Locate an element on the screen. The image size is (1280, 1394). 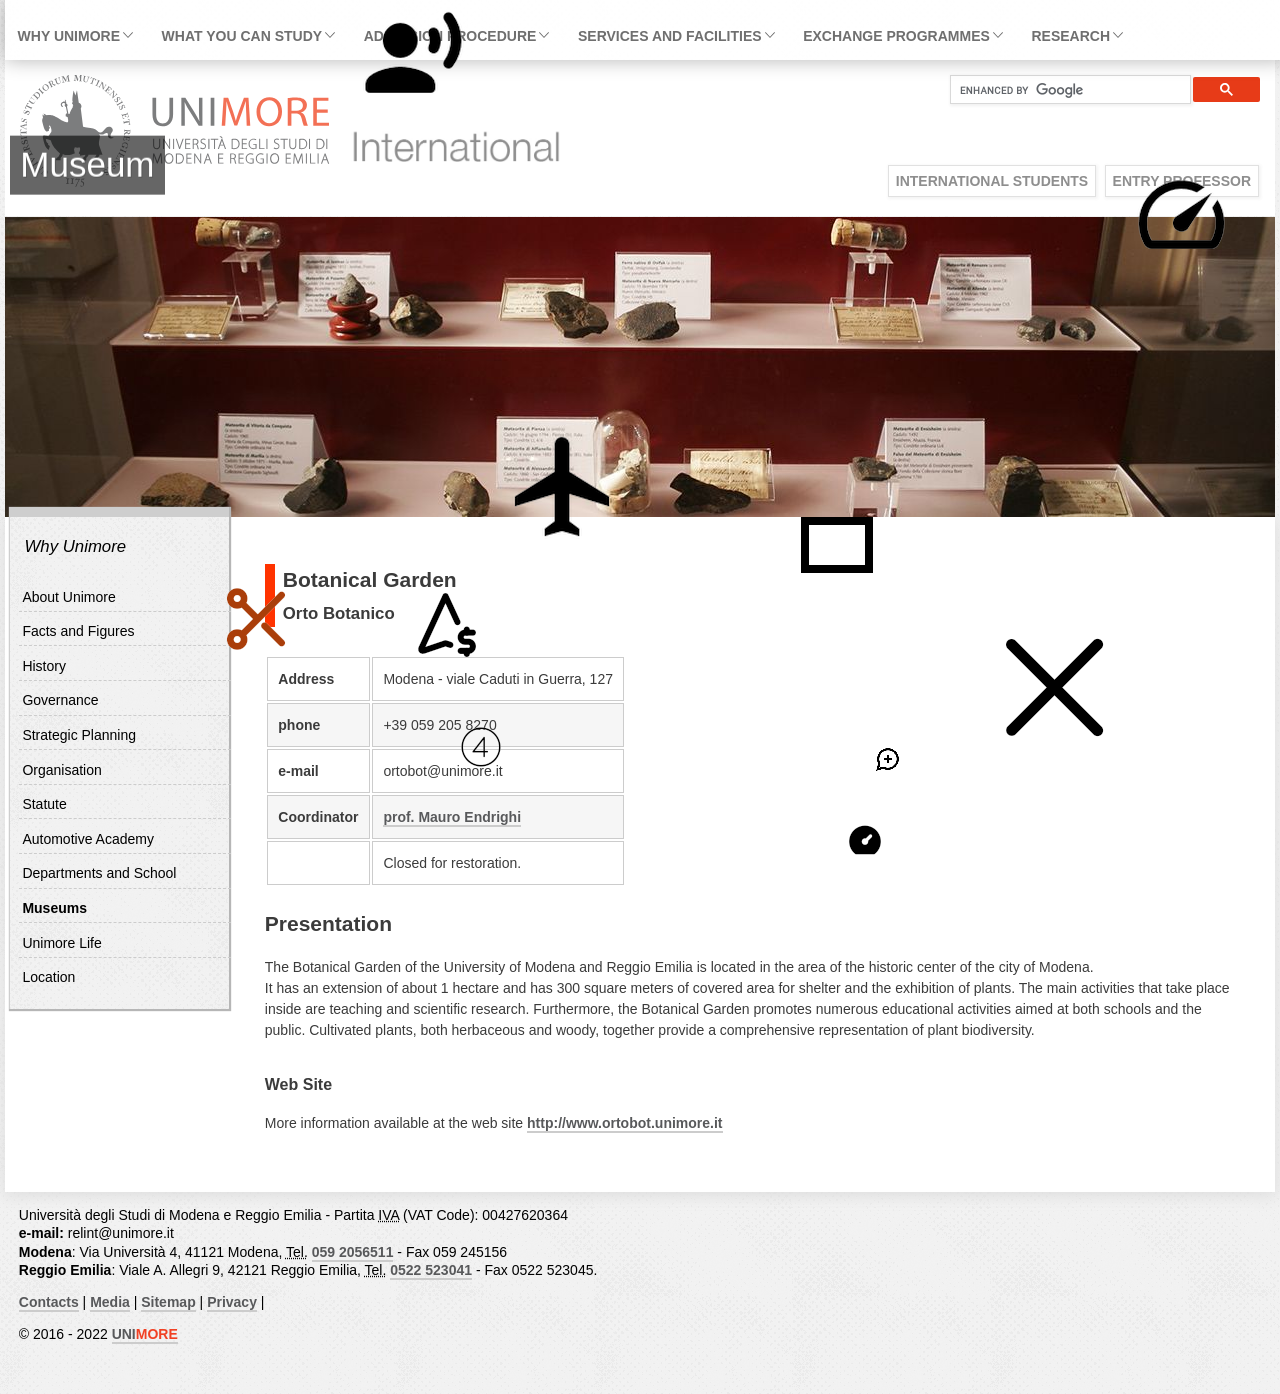
close the current window or dialog is located at coordinates (1054, 687).